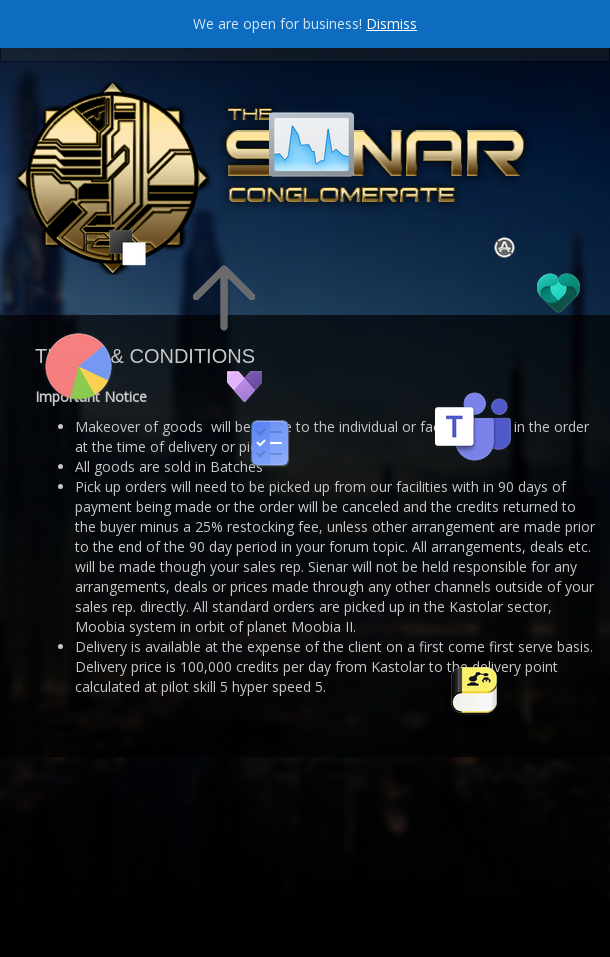 Image resolution: width=610 pixels, height=957 pixels. Describe the element at coordinates (224, 298) in the screenshot. I see `upload file or content` at that location.